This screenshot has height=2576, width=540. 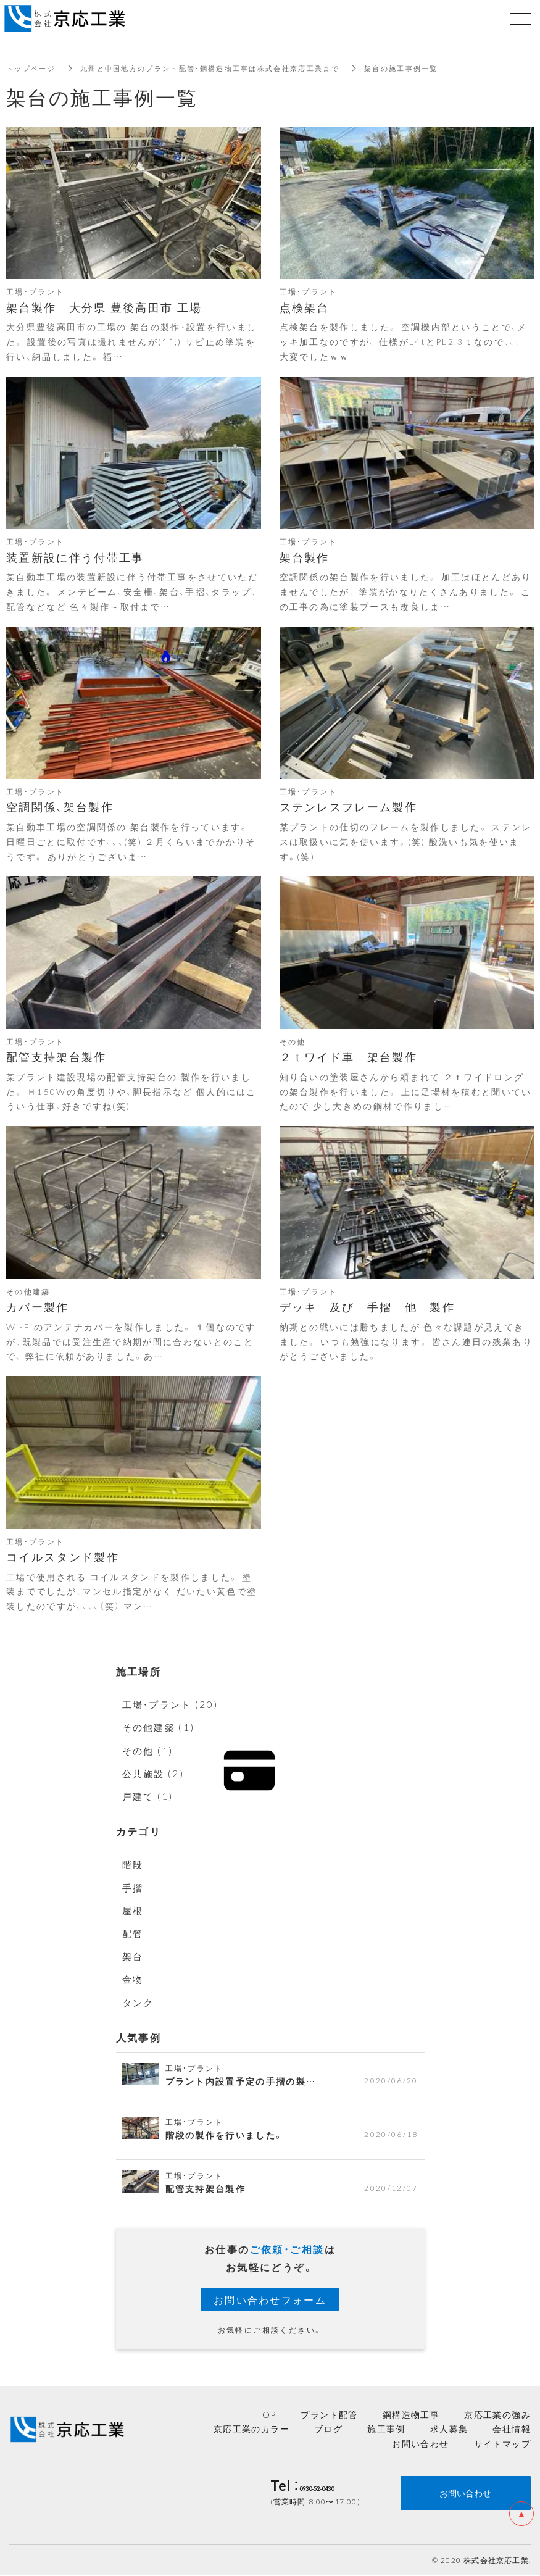 I want to click on view trending or hot content, so click(x=165, y=656).